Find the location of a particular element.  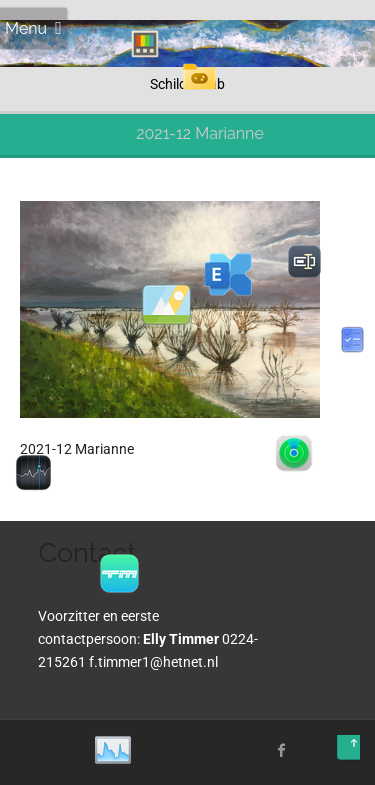

open Microsoft Exchange app is located at coordinates (228, 274).